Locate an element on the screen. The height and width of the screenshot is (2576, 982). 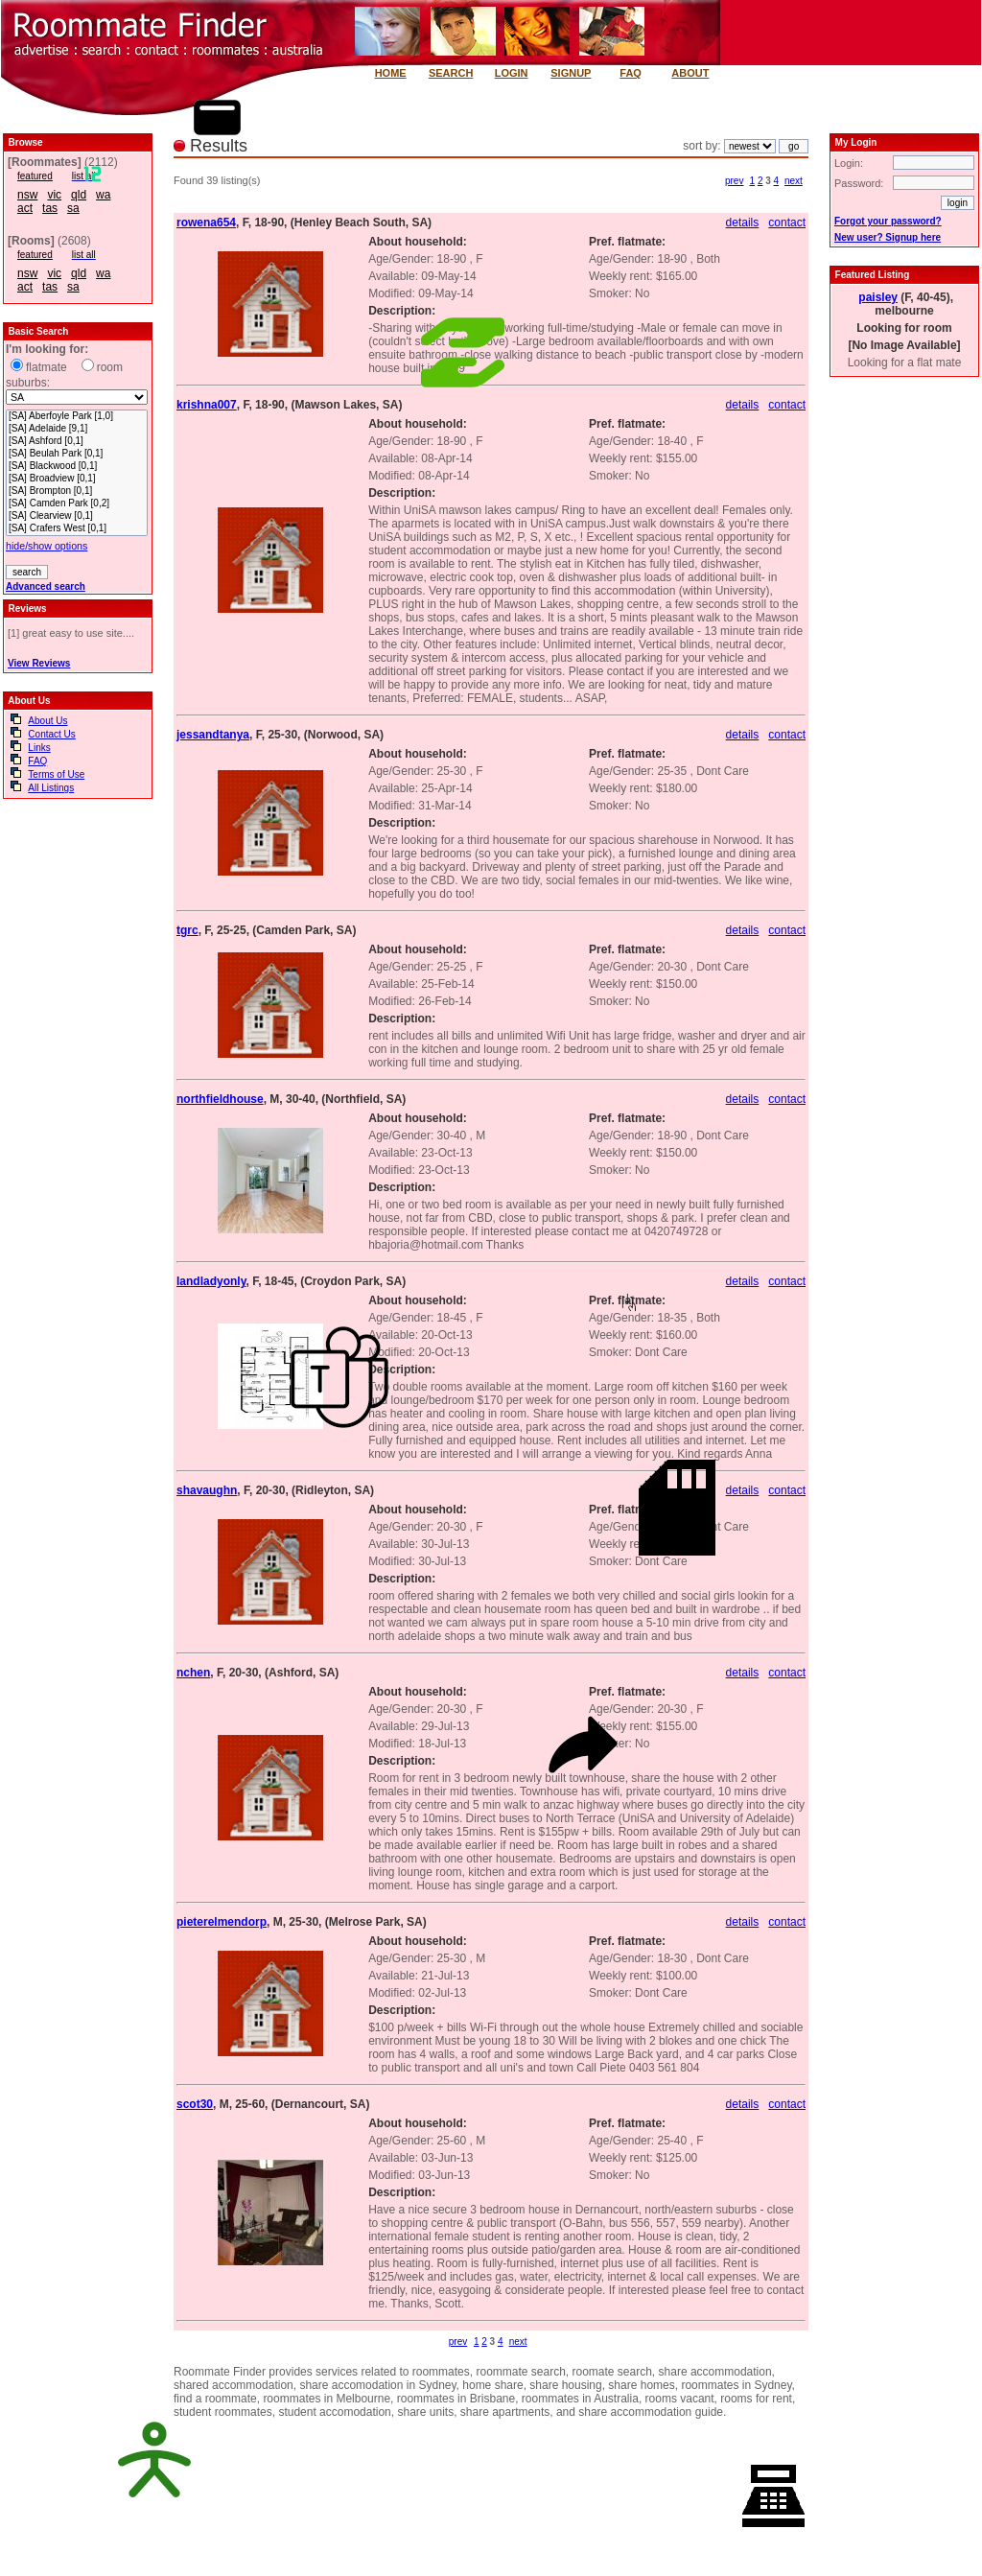
indicates partnership or collaboration features is located at coordinates (462, 352).